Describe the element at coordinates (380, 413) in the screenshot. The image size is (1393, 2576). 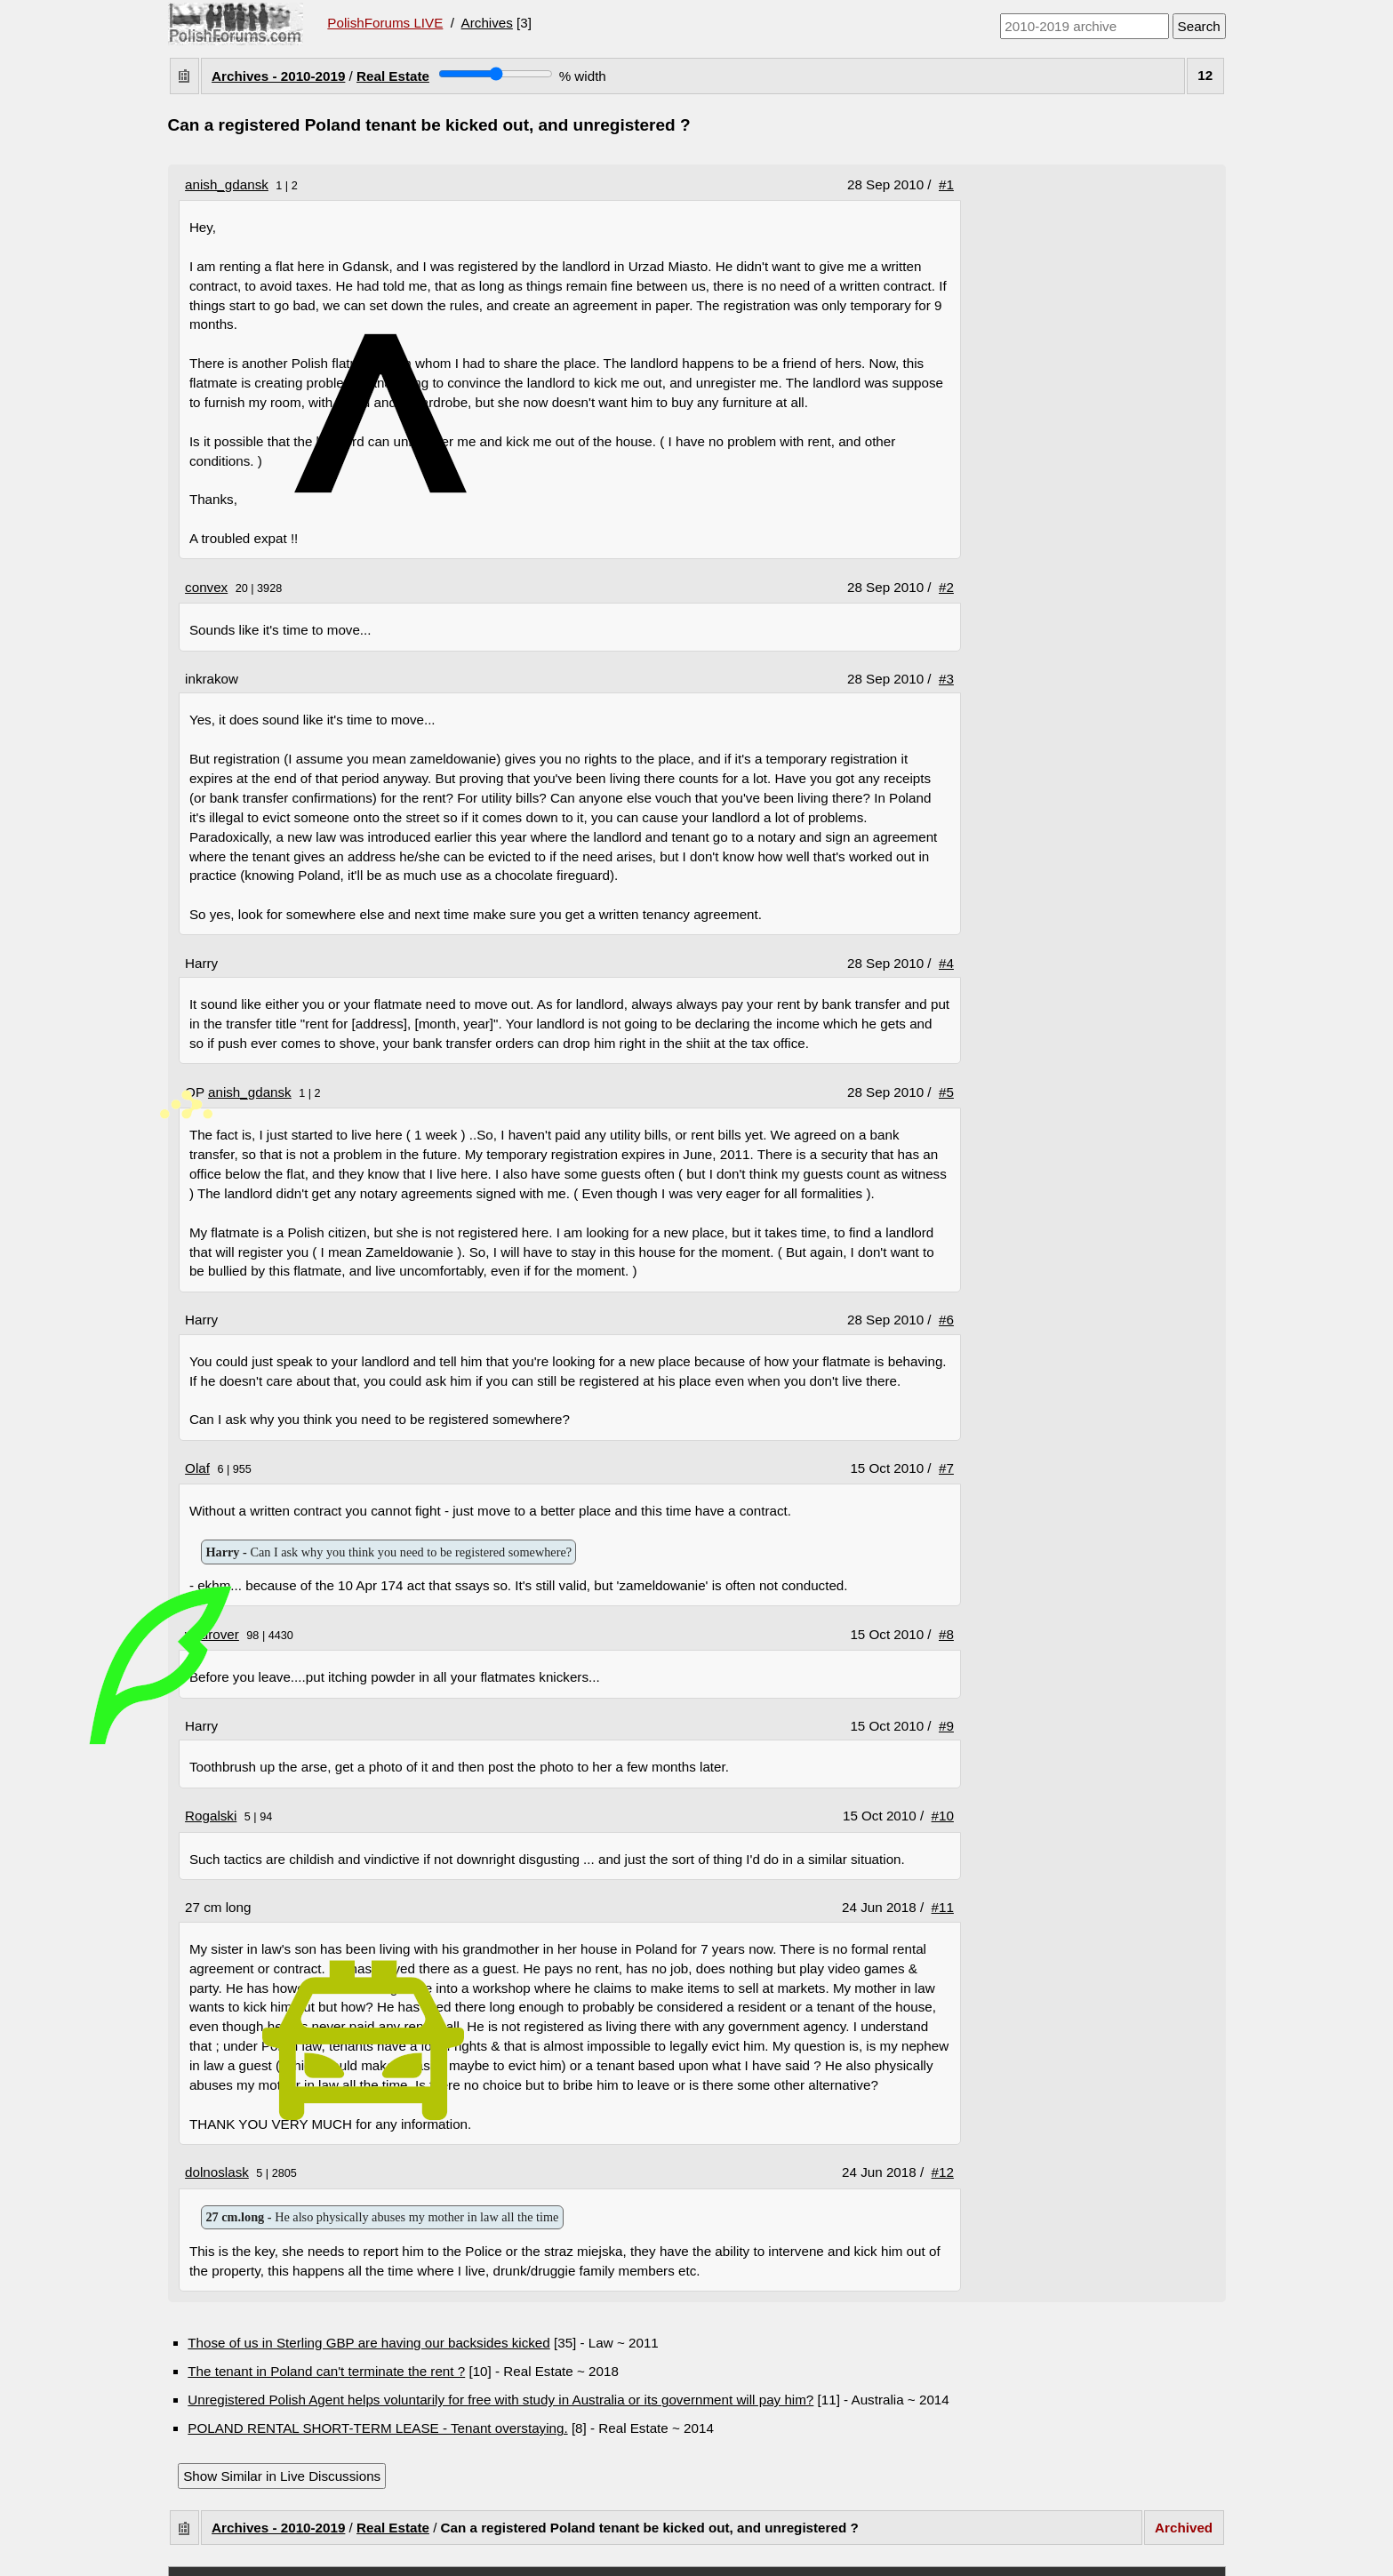
I see `visit teratail programming Q&A community` at that location.